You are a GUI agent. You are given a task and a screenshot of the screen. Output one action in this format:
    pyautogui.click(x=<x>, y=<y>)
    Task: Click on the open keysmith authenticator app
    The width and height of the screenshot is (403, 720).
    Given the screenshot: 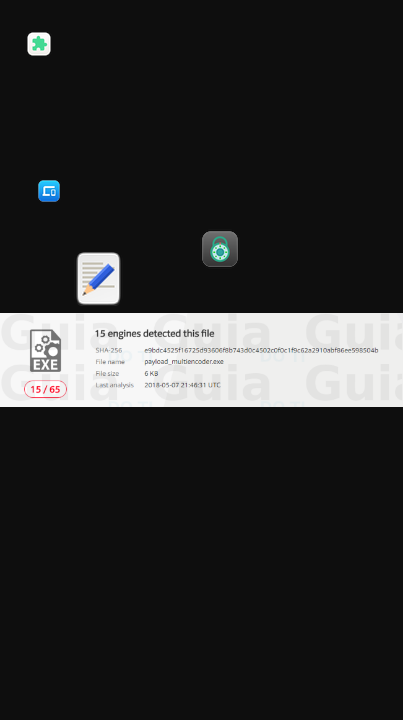 What is the action you would take?
    pyautogui.click(x=220, y=249)
    